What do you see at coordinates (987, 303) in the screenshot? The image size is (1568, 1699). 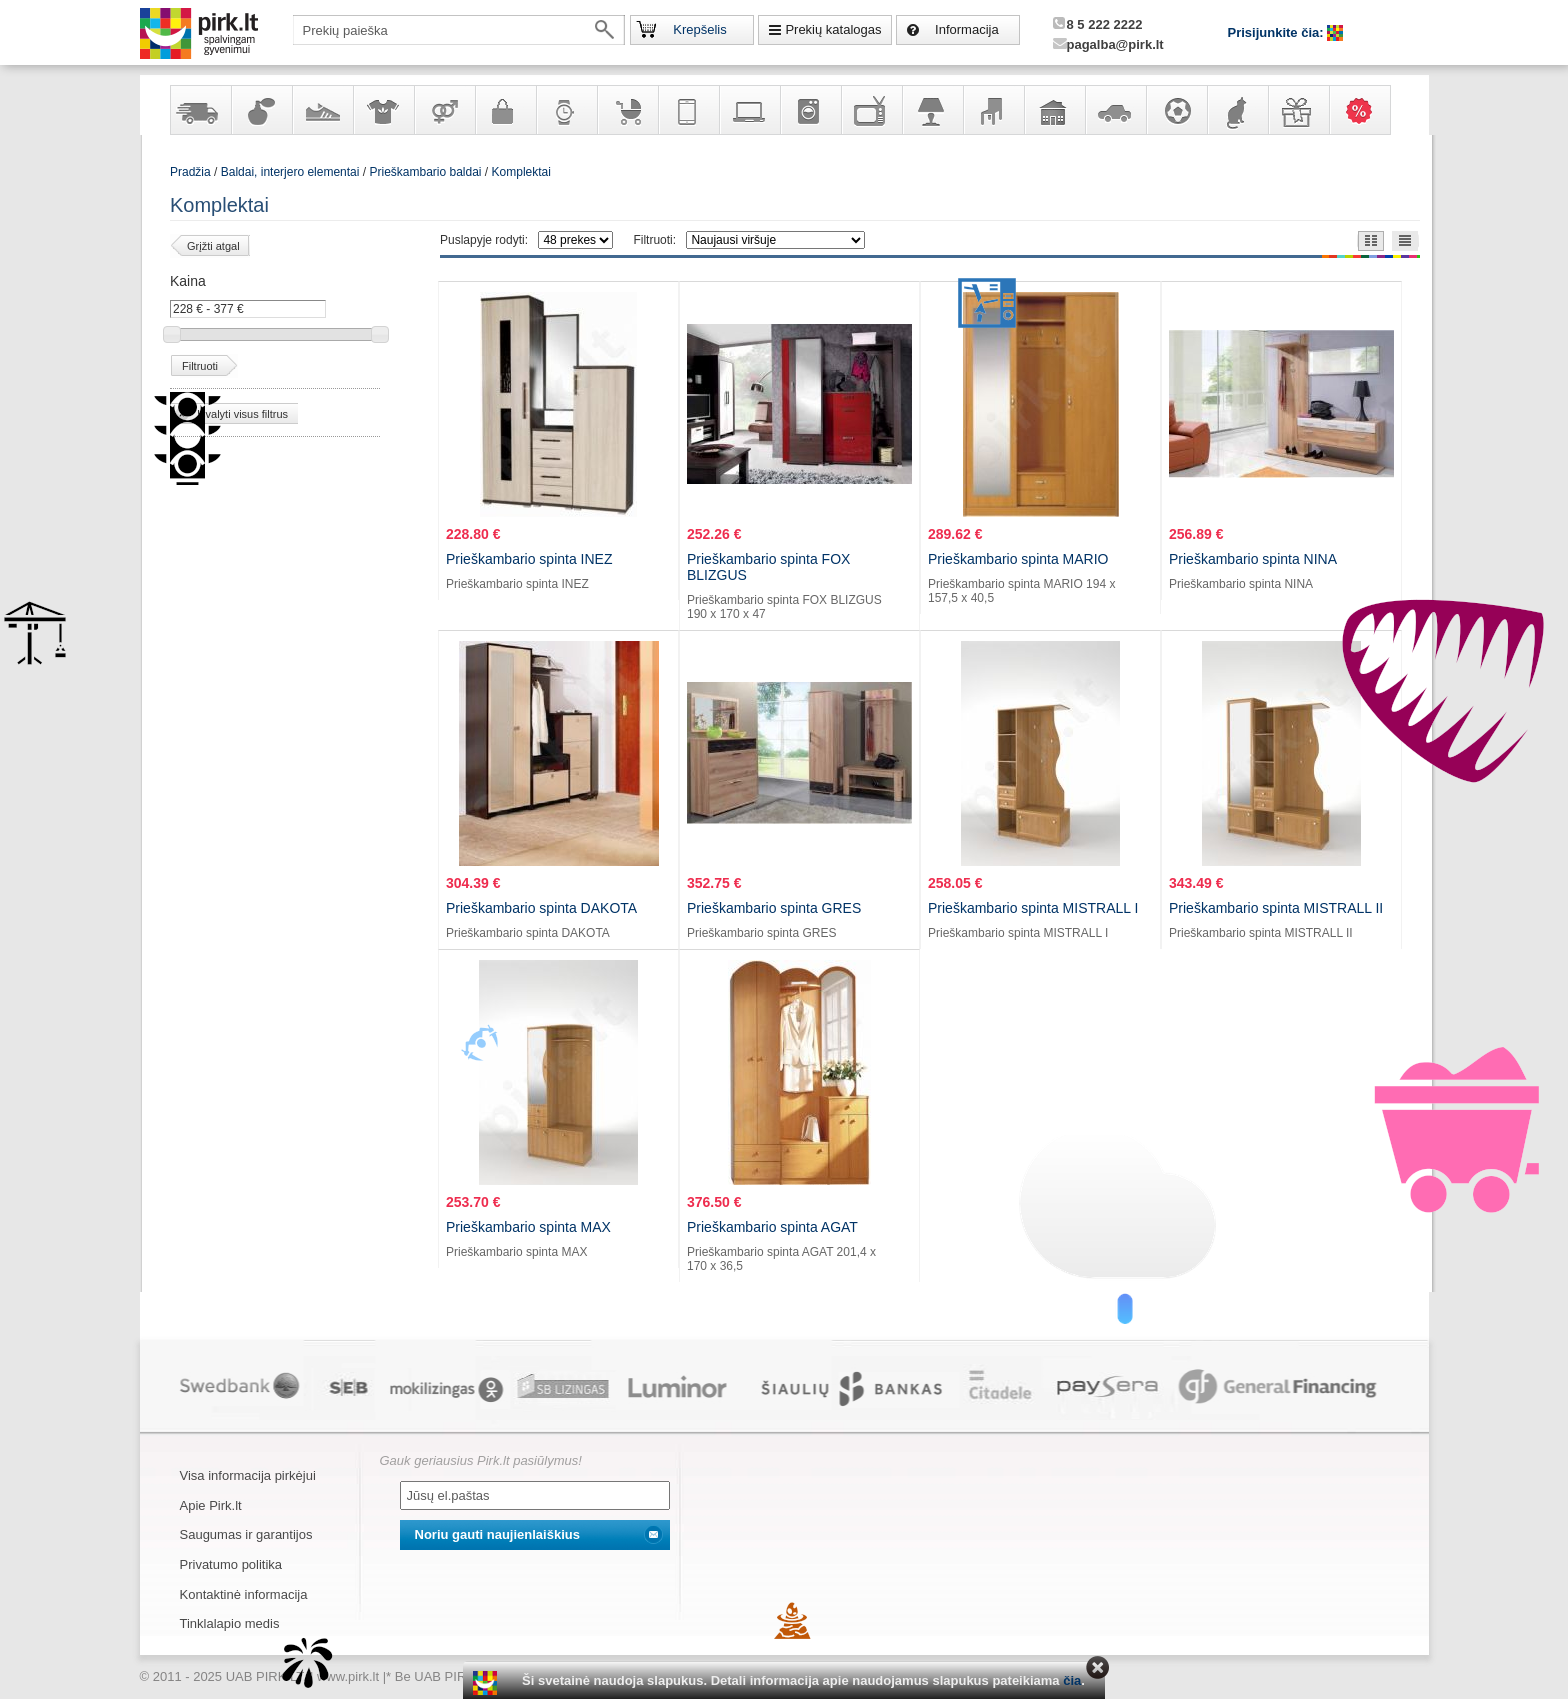 I see `access GPS navigation or location tracking` at bounding box center [987, 303].